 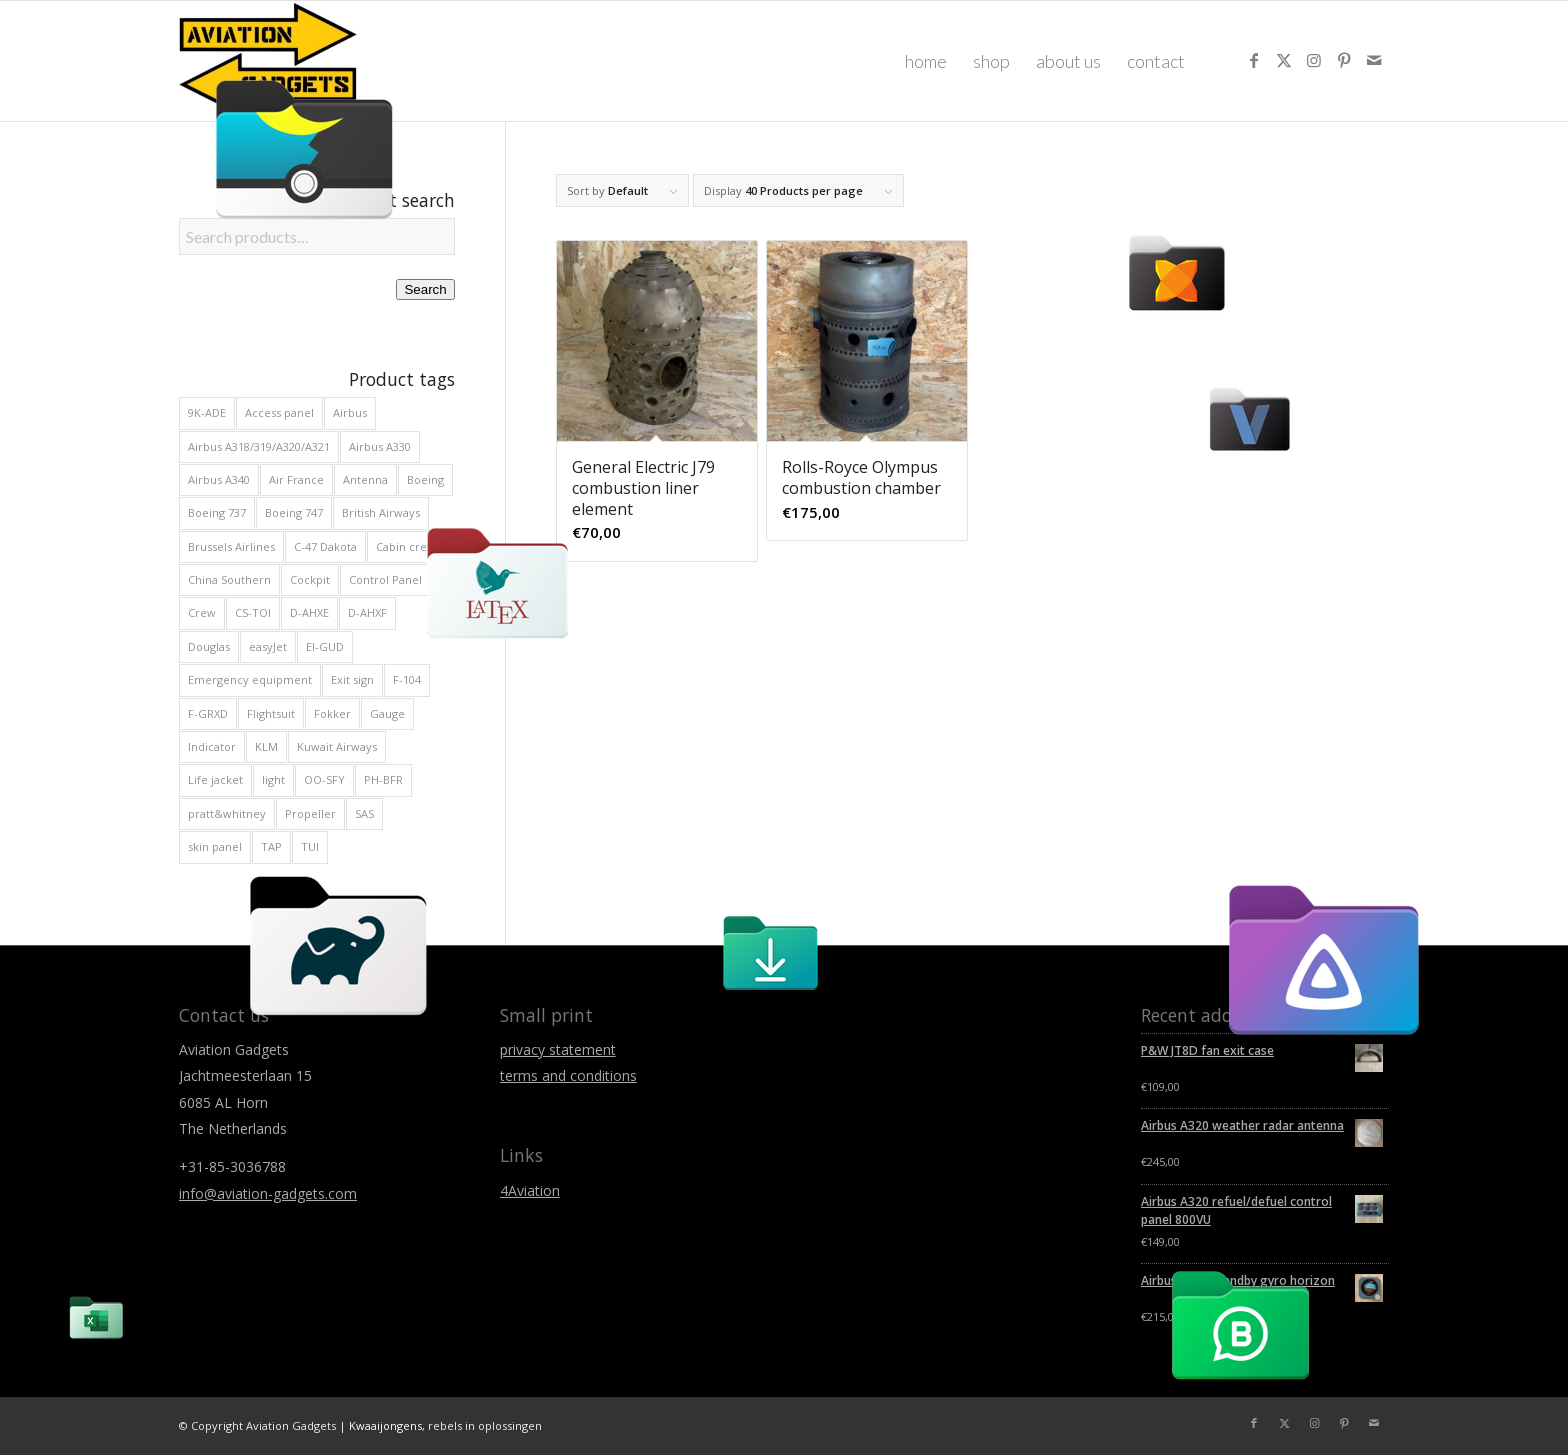 I want to click on open your downloads folder, so click(x=770, y=955).